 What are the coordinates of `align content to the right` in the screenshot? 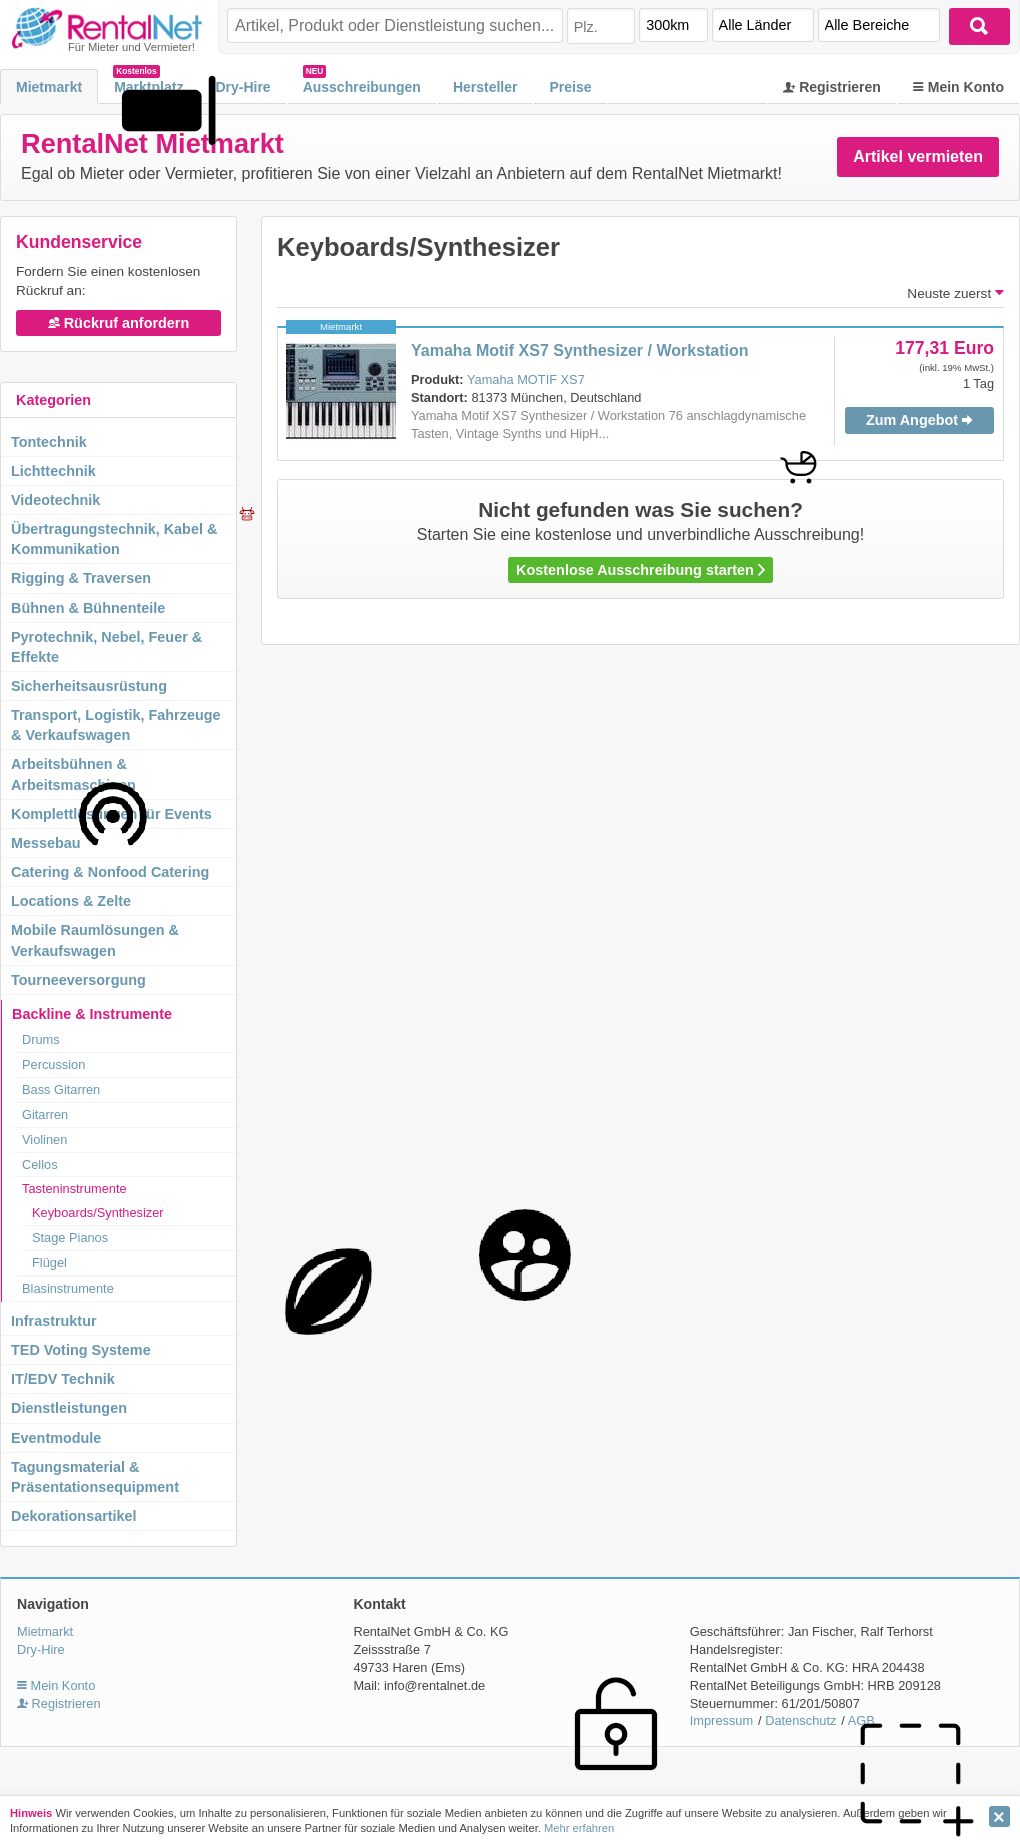 It's located at (170, 110).